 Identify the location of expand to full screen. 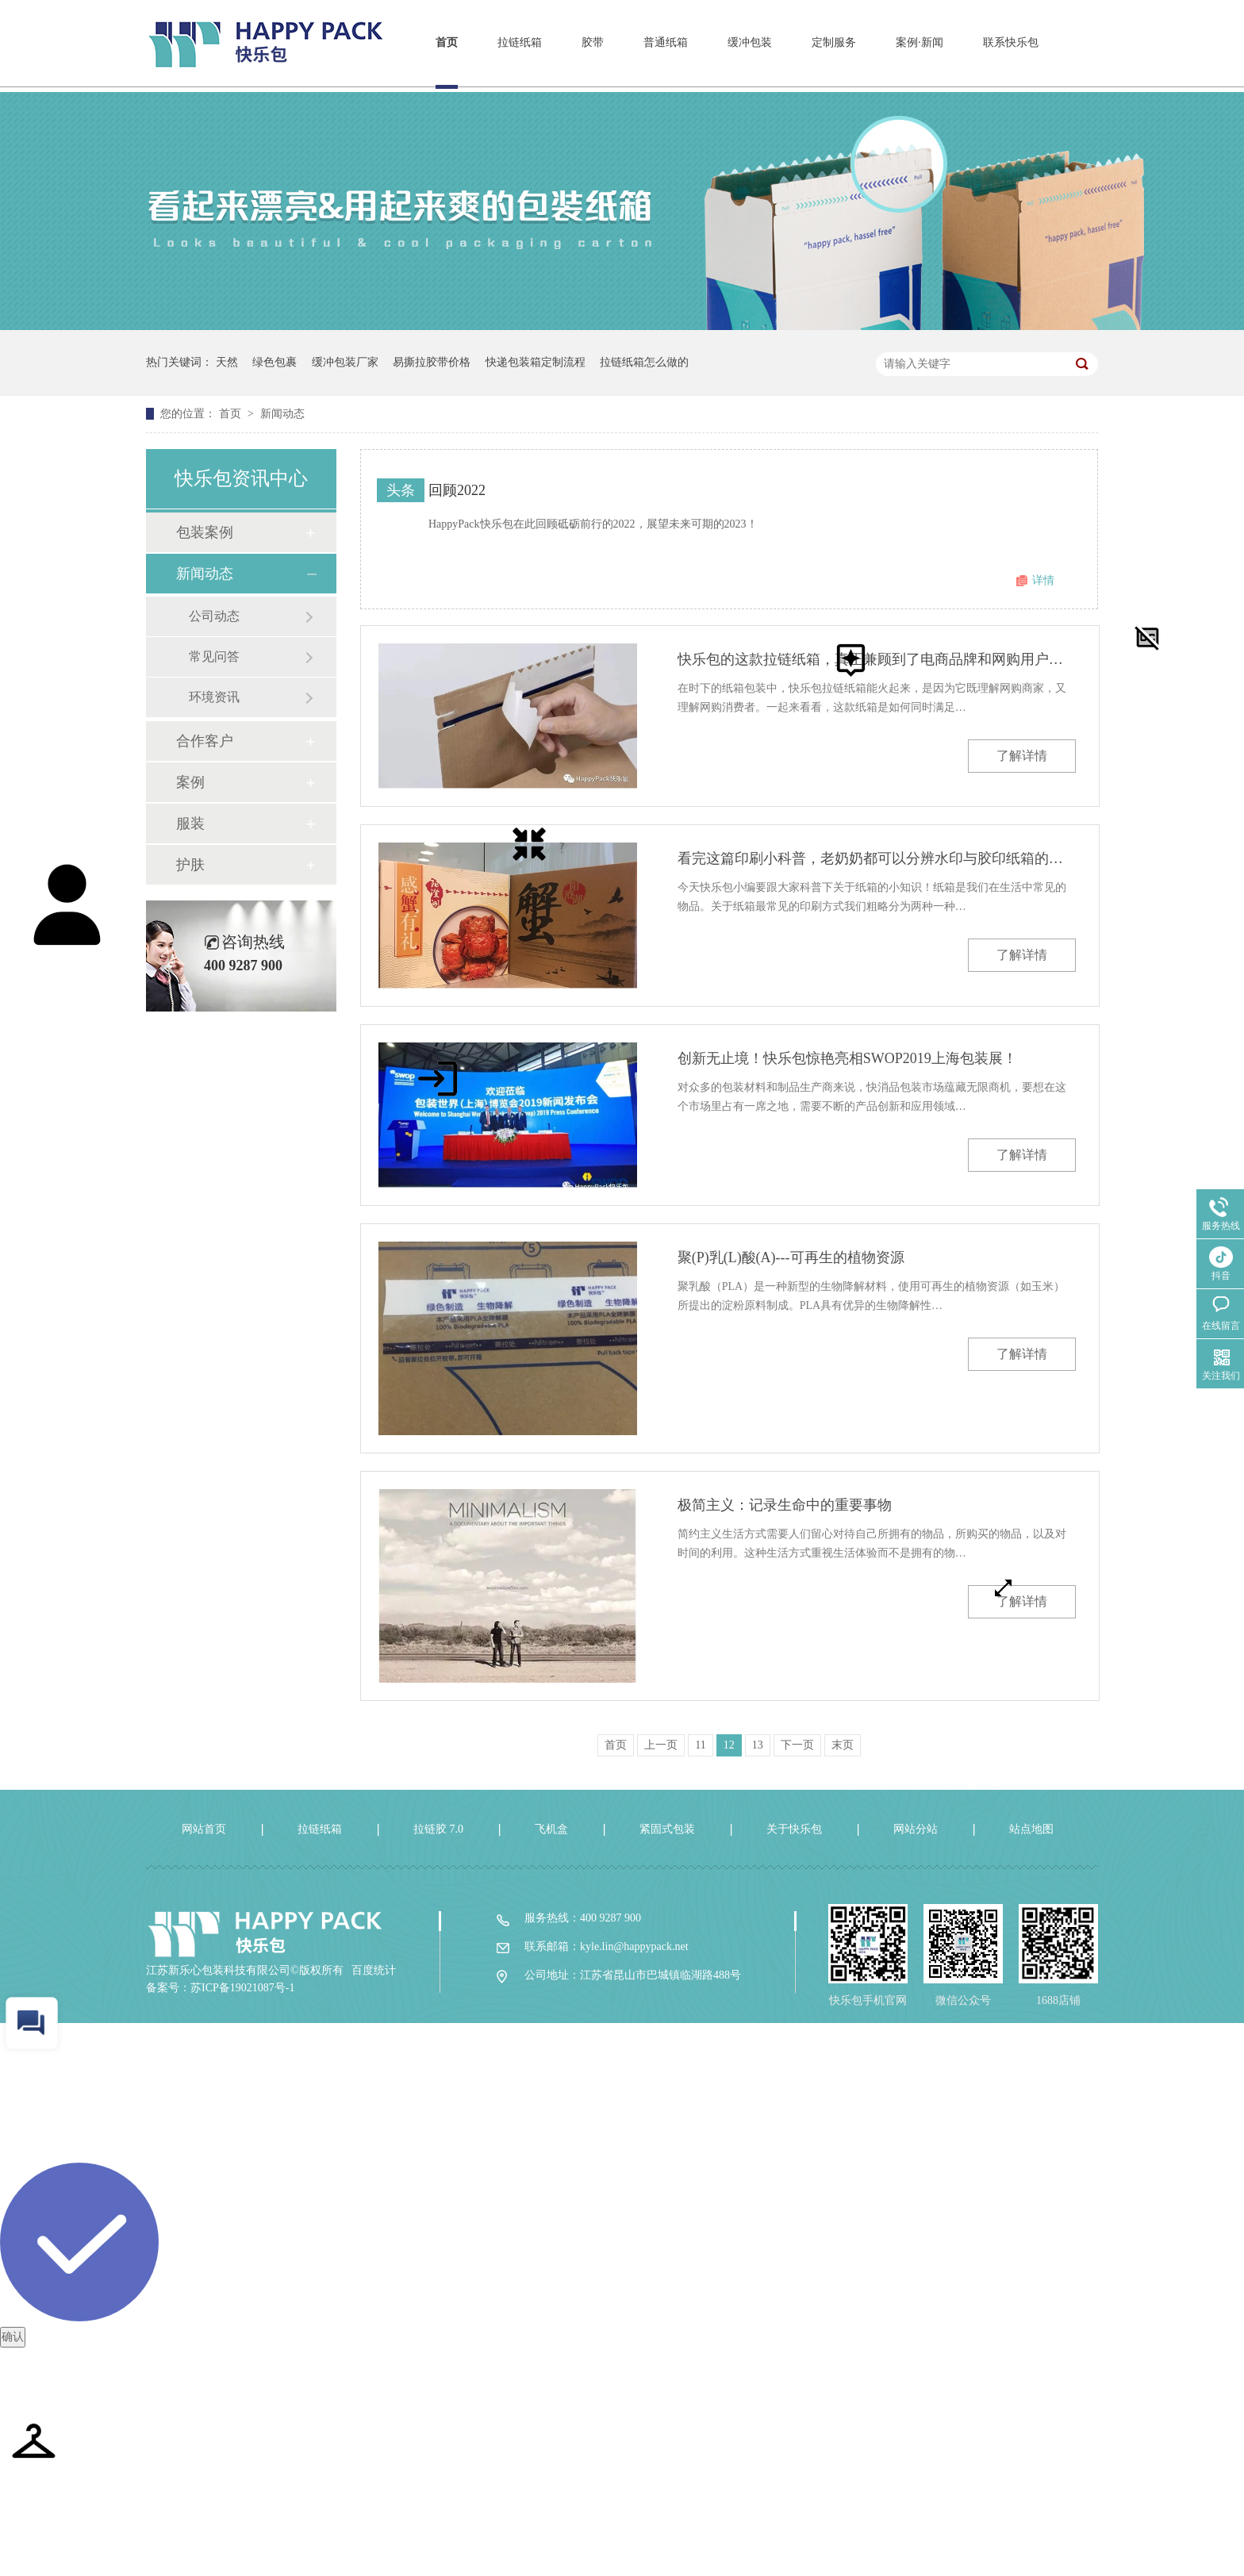
(1003, 1587).